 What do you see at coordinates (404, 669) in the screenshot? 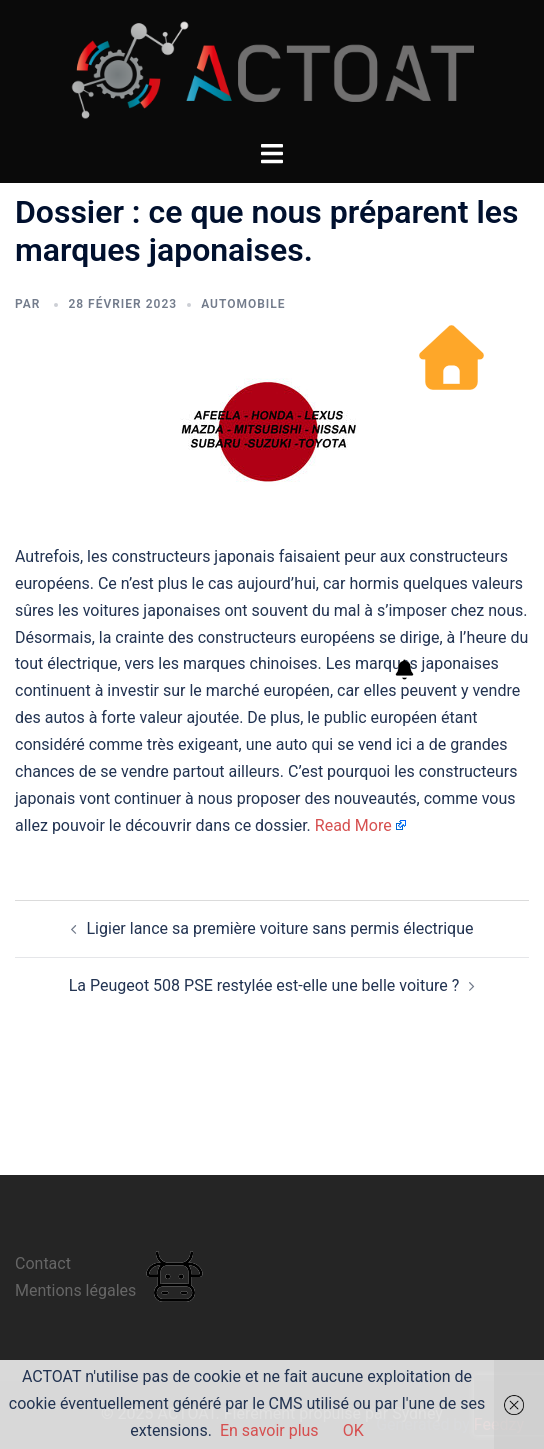
I see `view notifications` at bounding box center [404, 669].